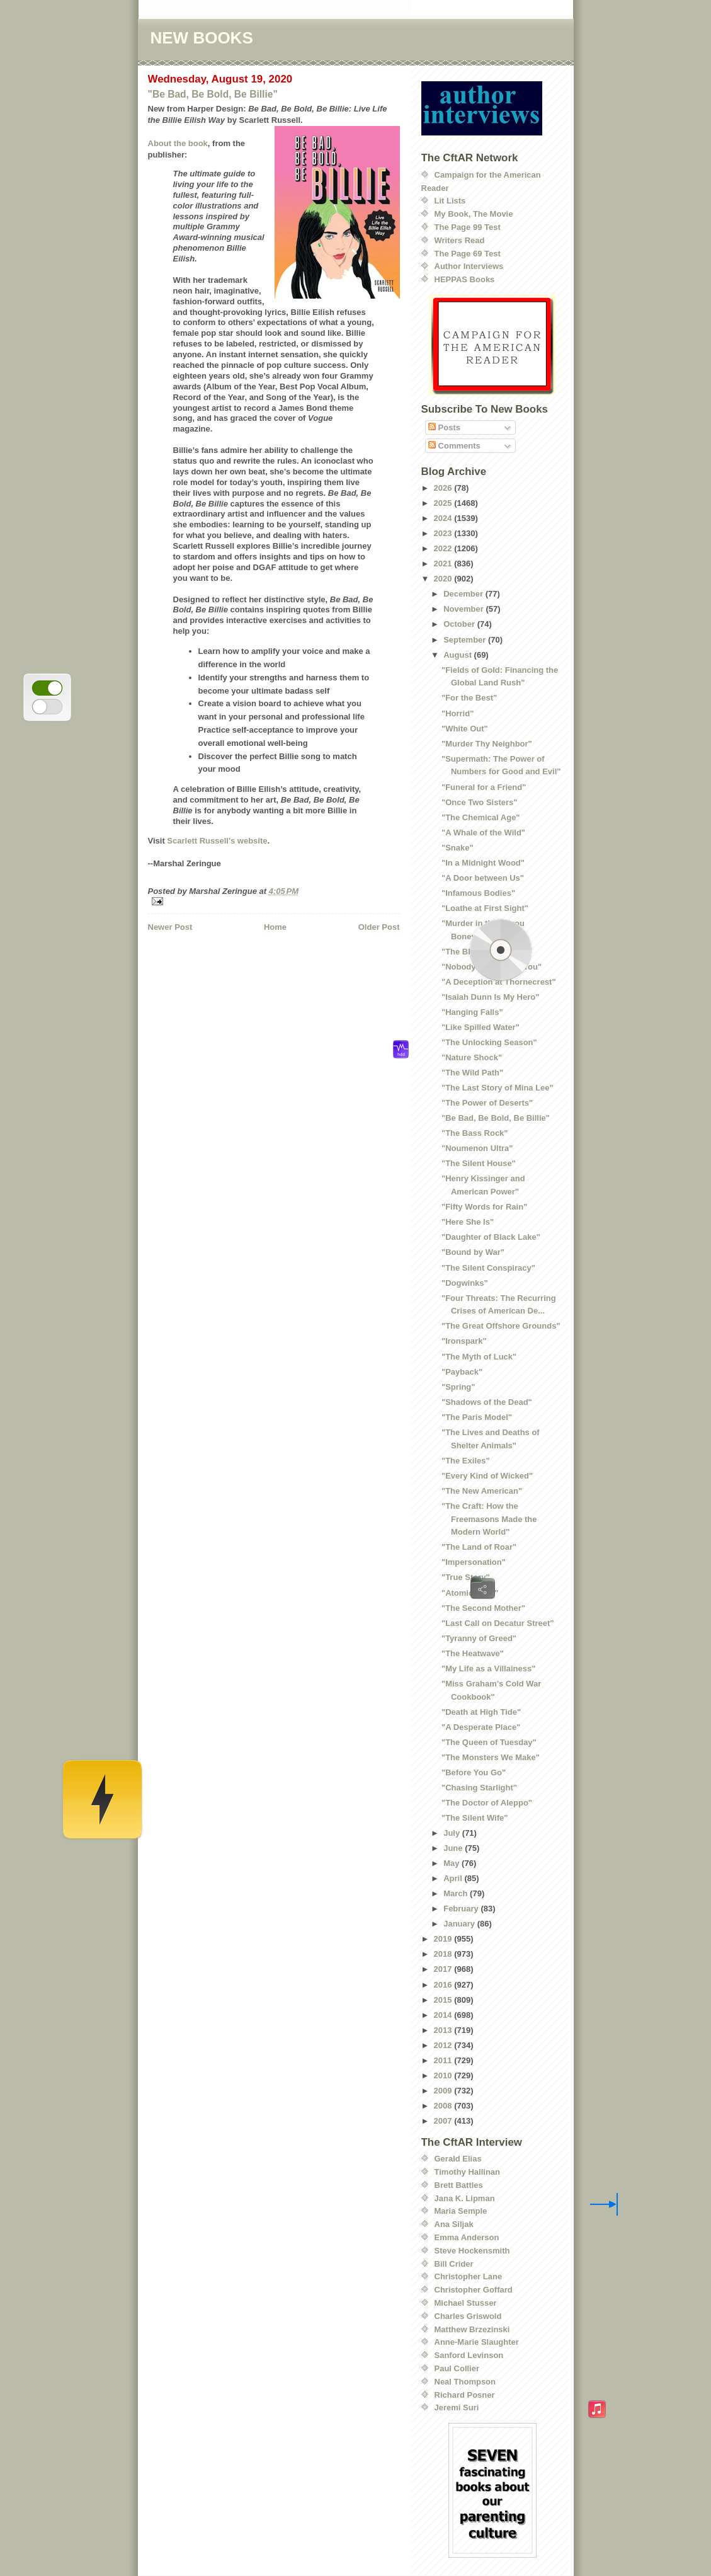 Image resolution: width=711 pixels, height=2576 pixels. I want to click on open the gnome music app, so click(597, 2409).